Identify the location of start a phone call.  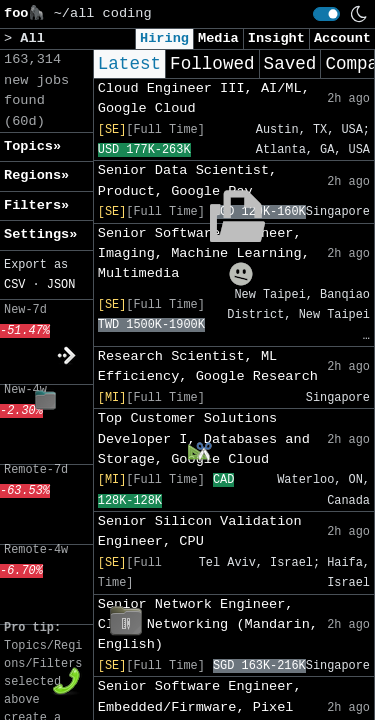
(66, 682).